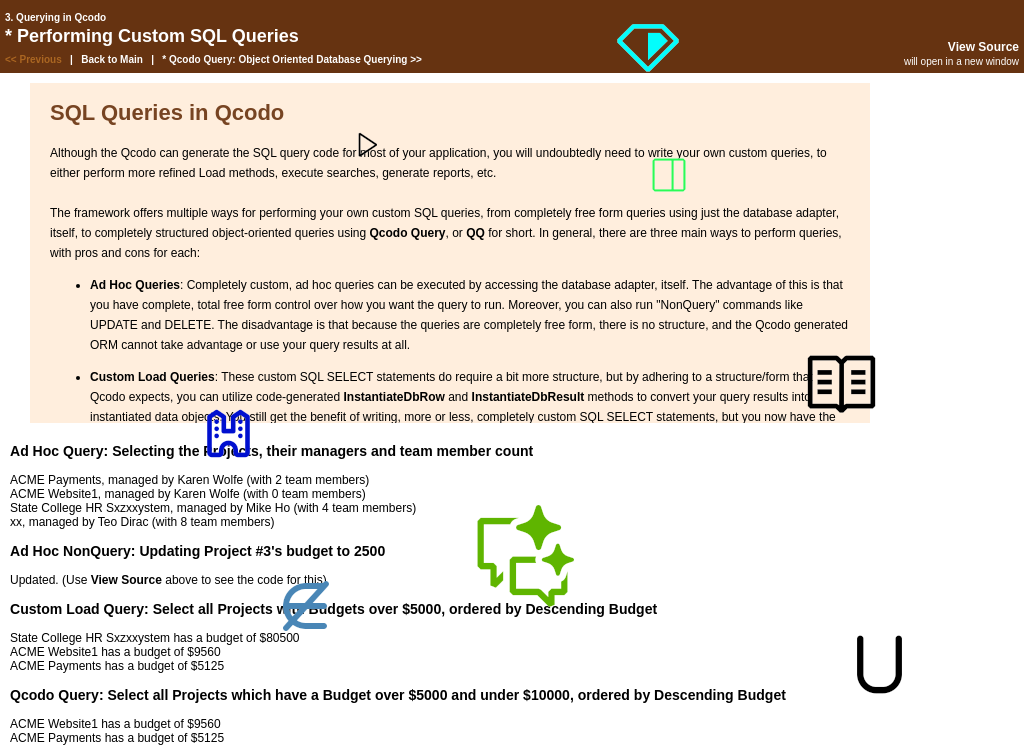 The image size is (1024, 755). I want to click on hide the right sidebar panel, so click(669, 175).